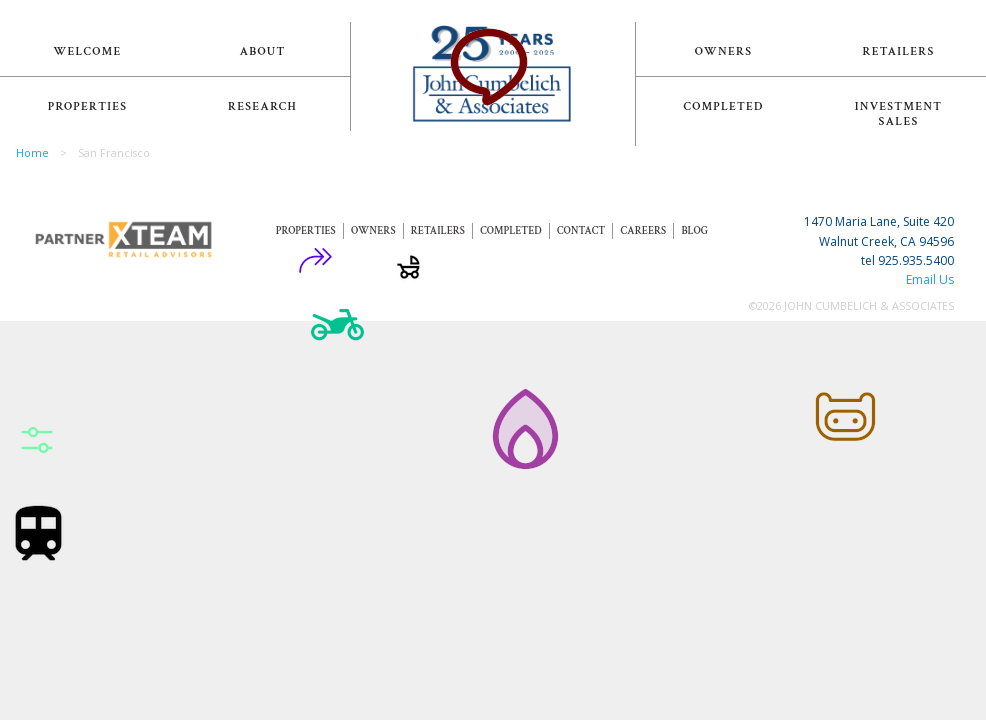 This screenshot has height=720, width=986. Describe the element at coordinates (315, 260) in the screenshot. I see `forward or share content to another destination` at that location.